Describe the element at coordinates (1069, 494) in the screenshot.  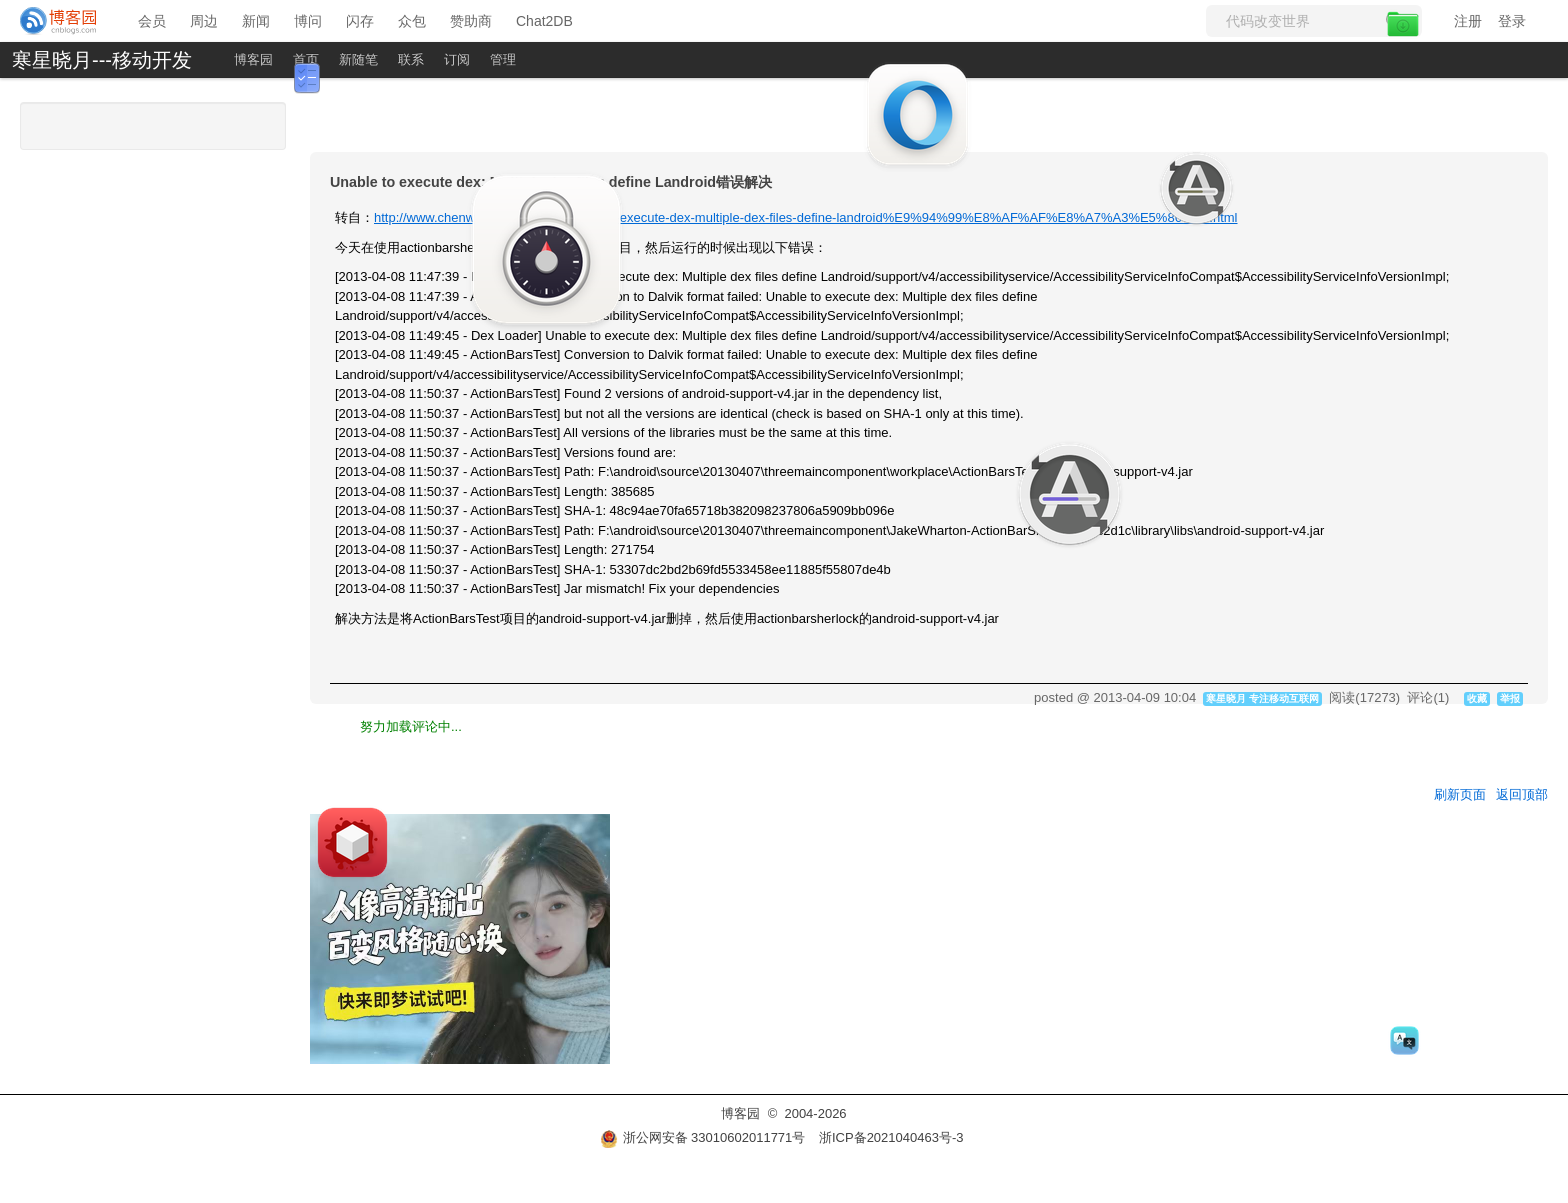
I see `open the software update manager` at that location.